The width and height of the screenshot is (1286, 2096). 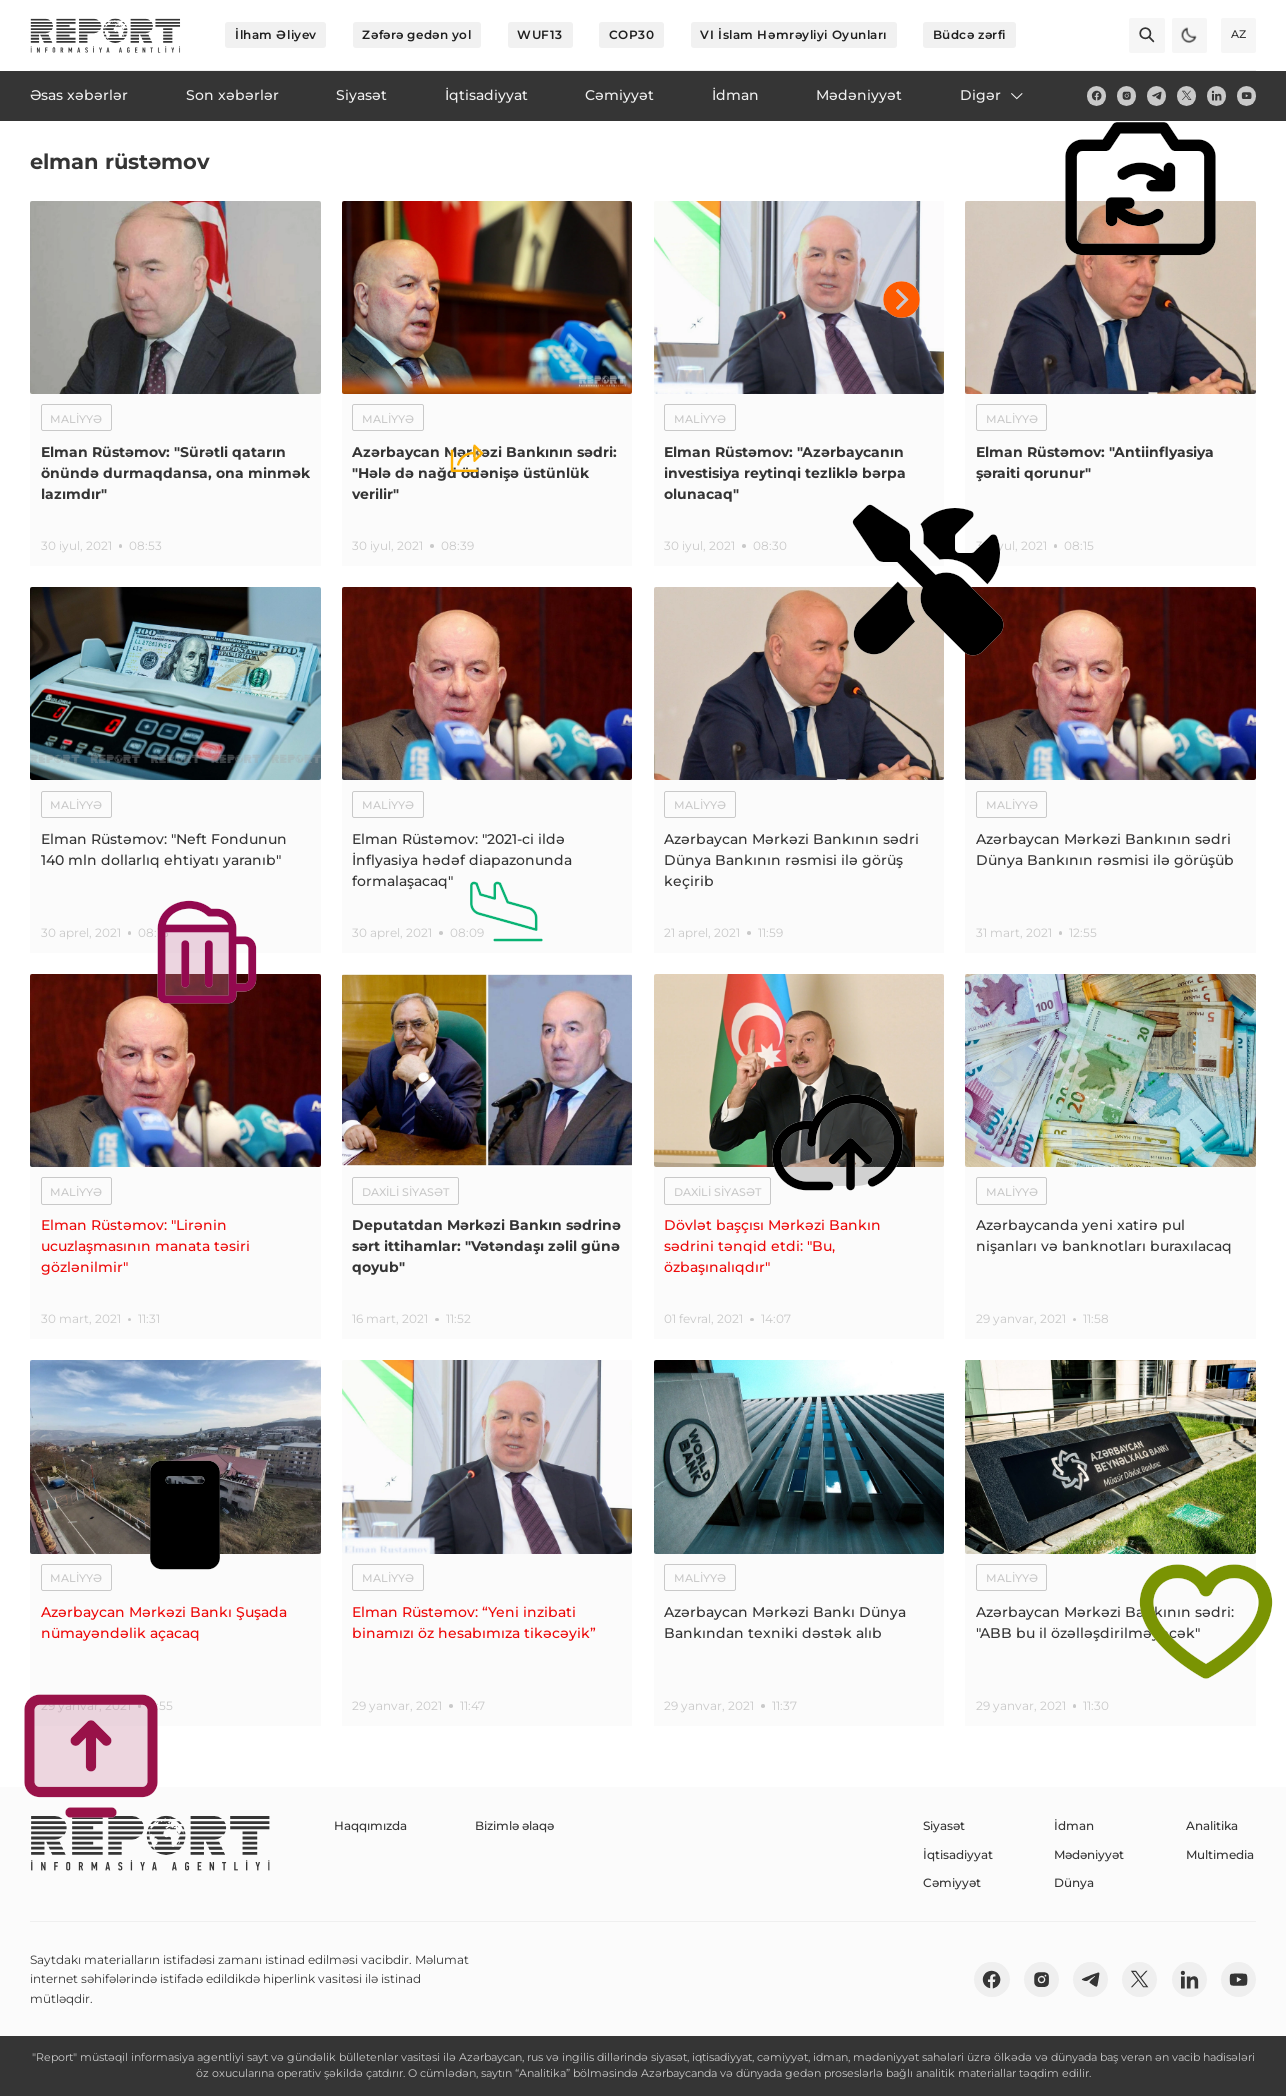 What do you see at coordinates (201, 956) in the screenshot?
I see `view nearby bars or breweries` at bounding box center [201, 956].